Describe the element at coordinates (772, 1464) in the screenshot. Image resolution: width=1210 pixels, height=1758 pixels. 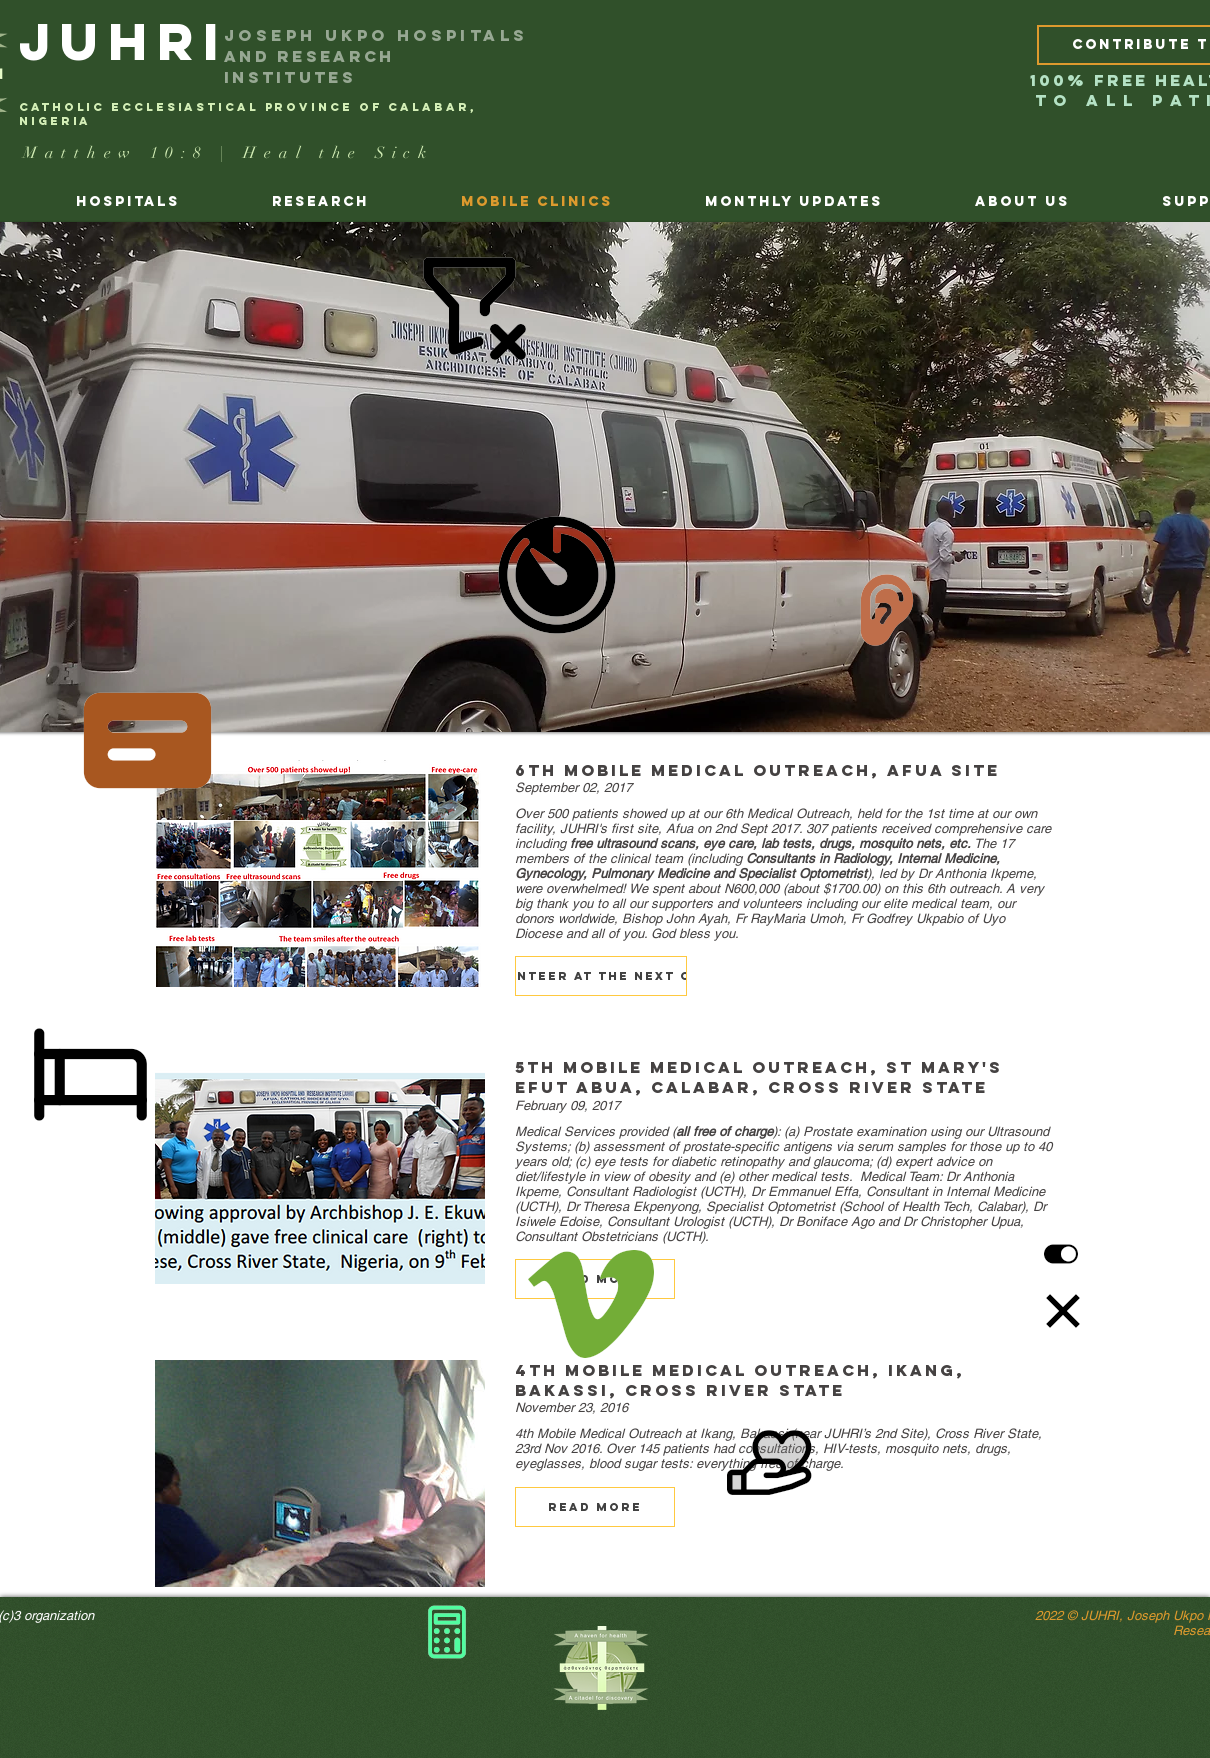
I see `donate or give to charity` at that location.